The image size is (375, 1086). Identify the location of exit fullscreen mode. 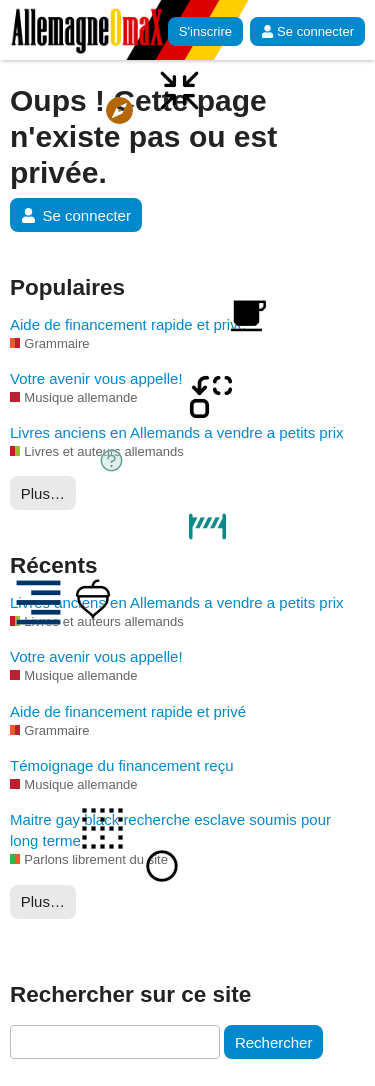
(179, 90).